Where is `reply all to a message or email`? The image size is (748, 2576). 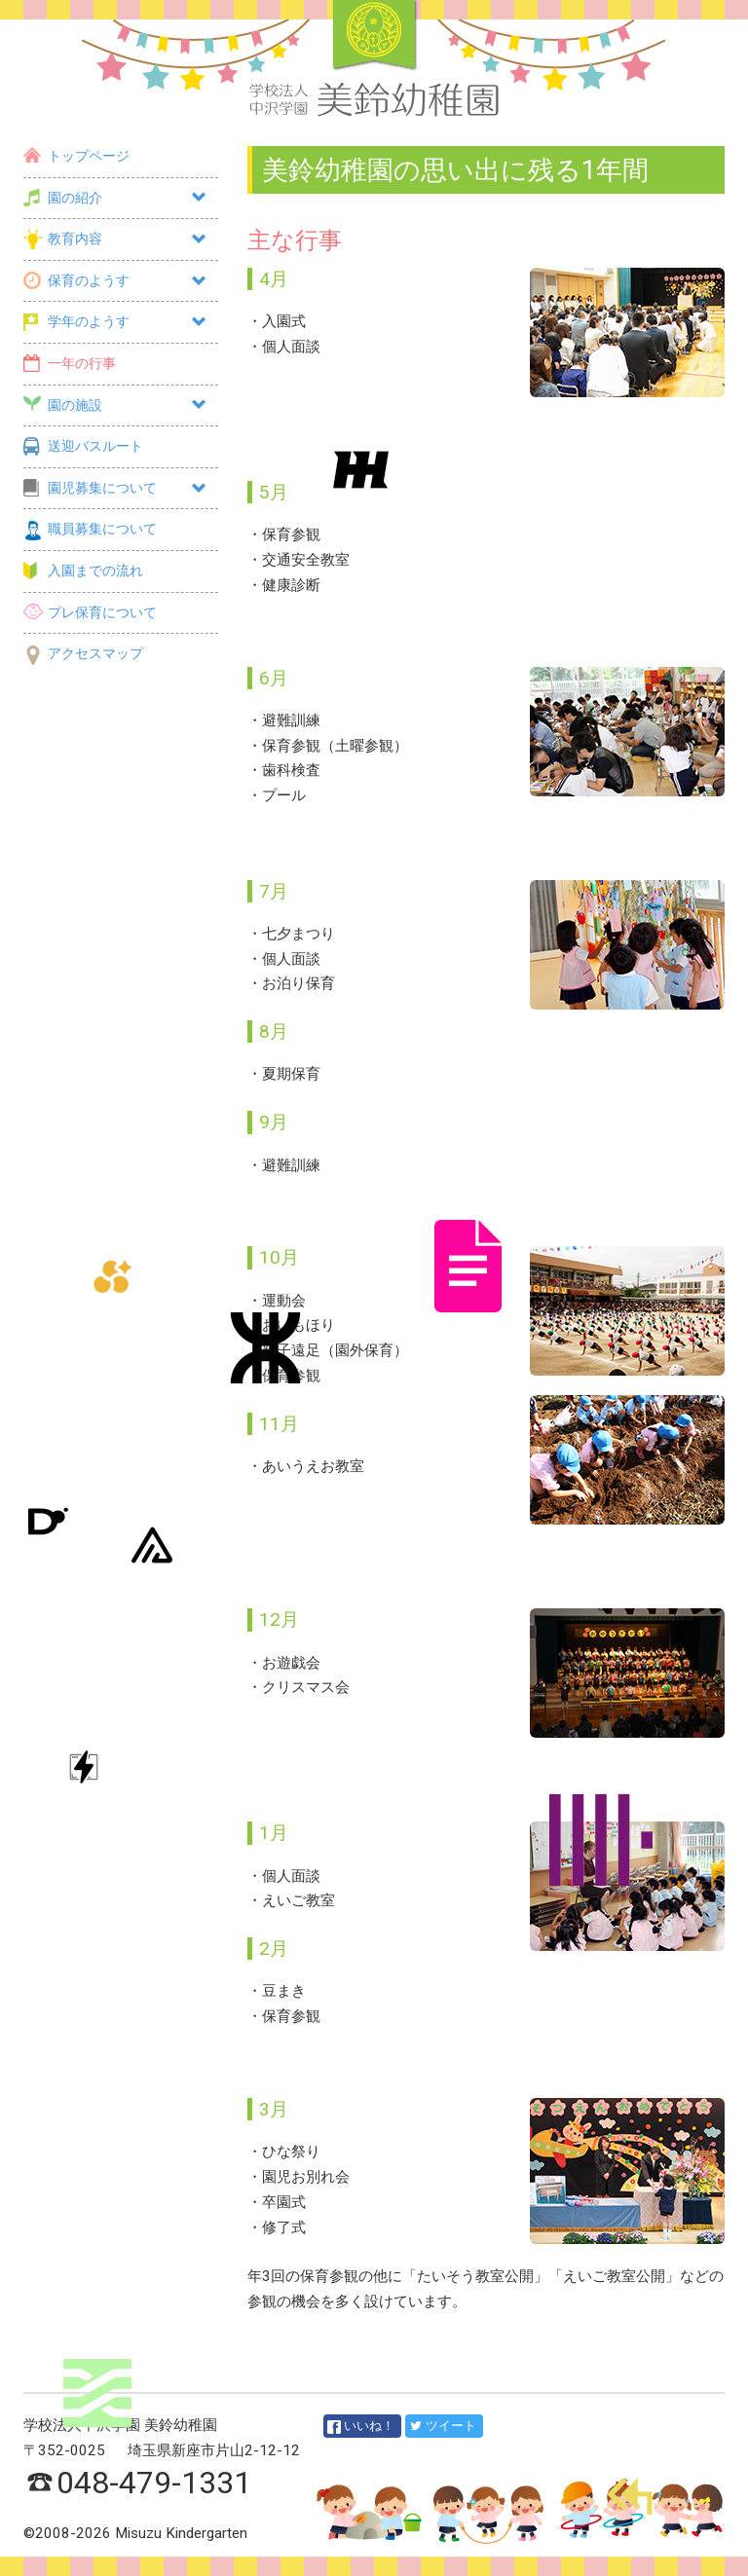 reply all to a message or email is located at coordinates (631, 2496).